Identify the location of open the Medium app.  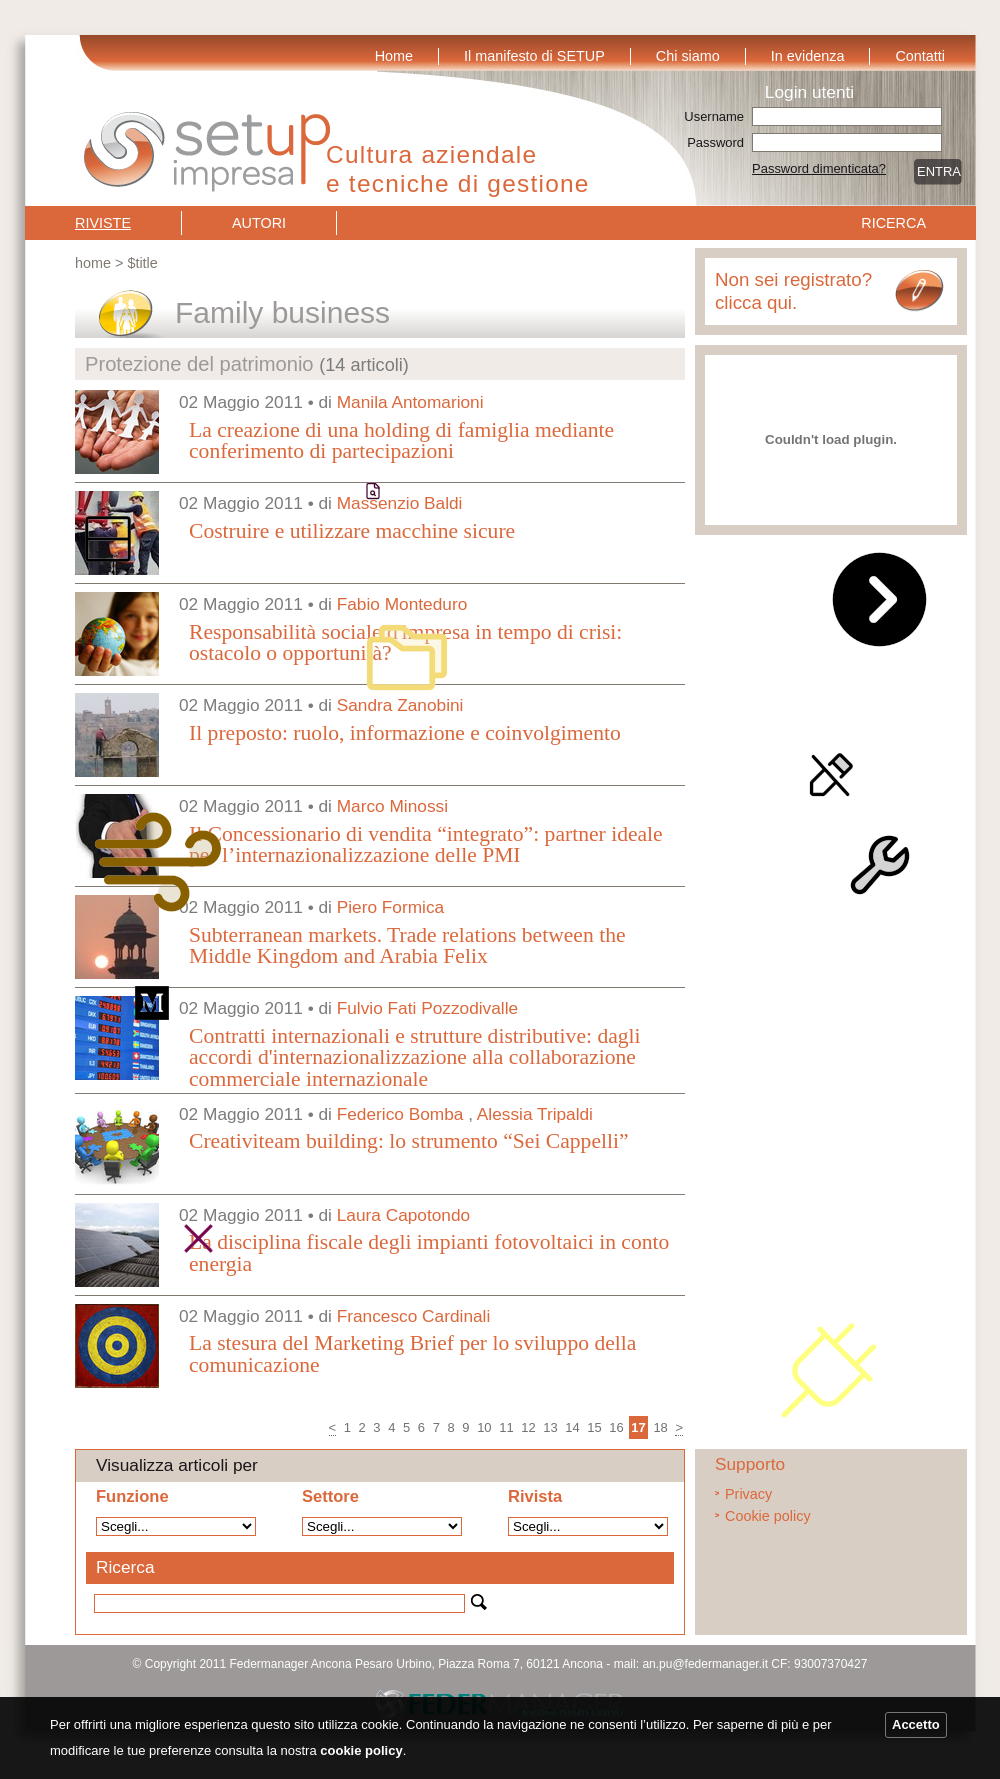
(152, 1003).